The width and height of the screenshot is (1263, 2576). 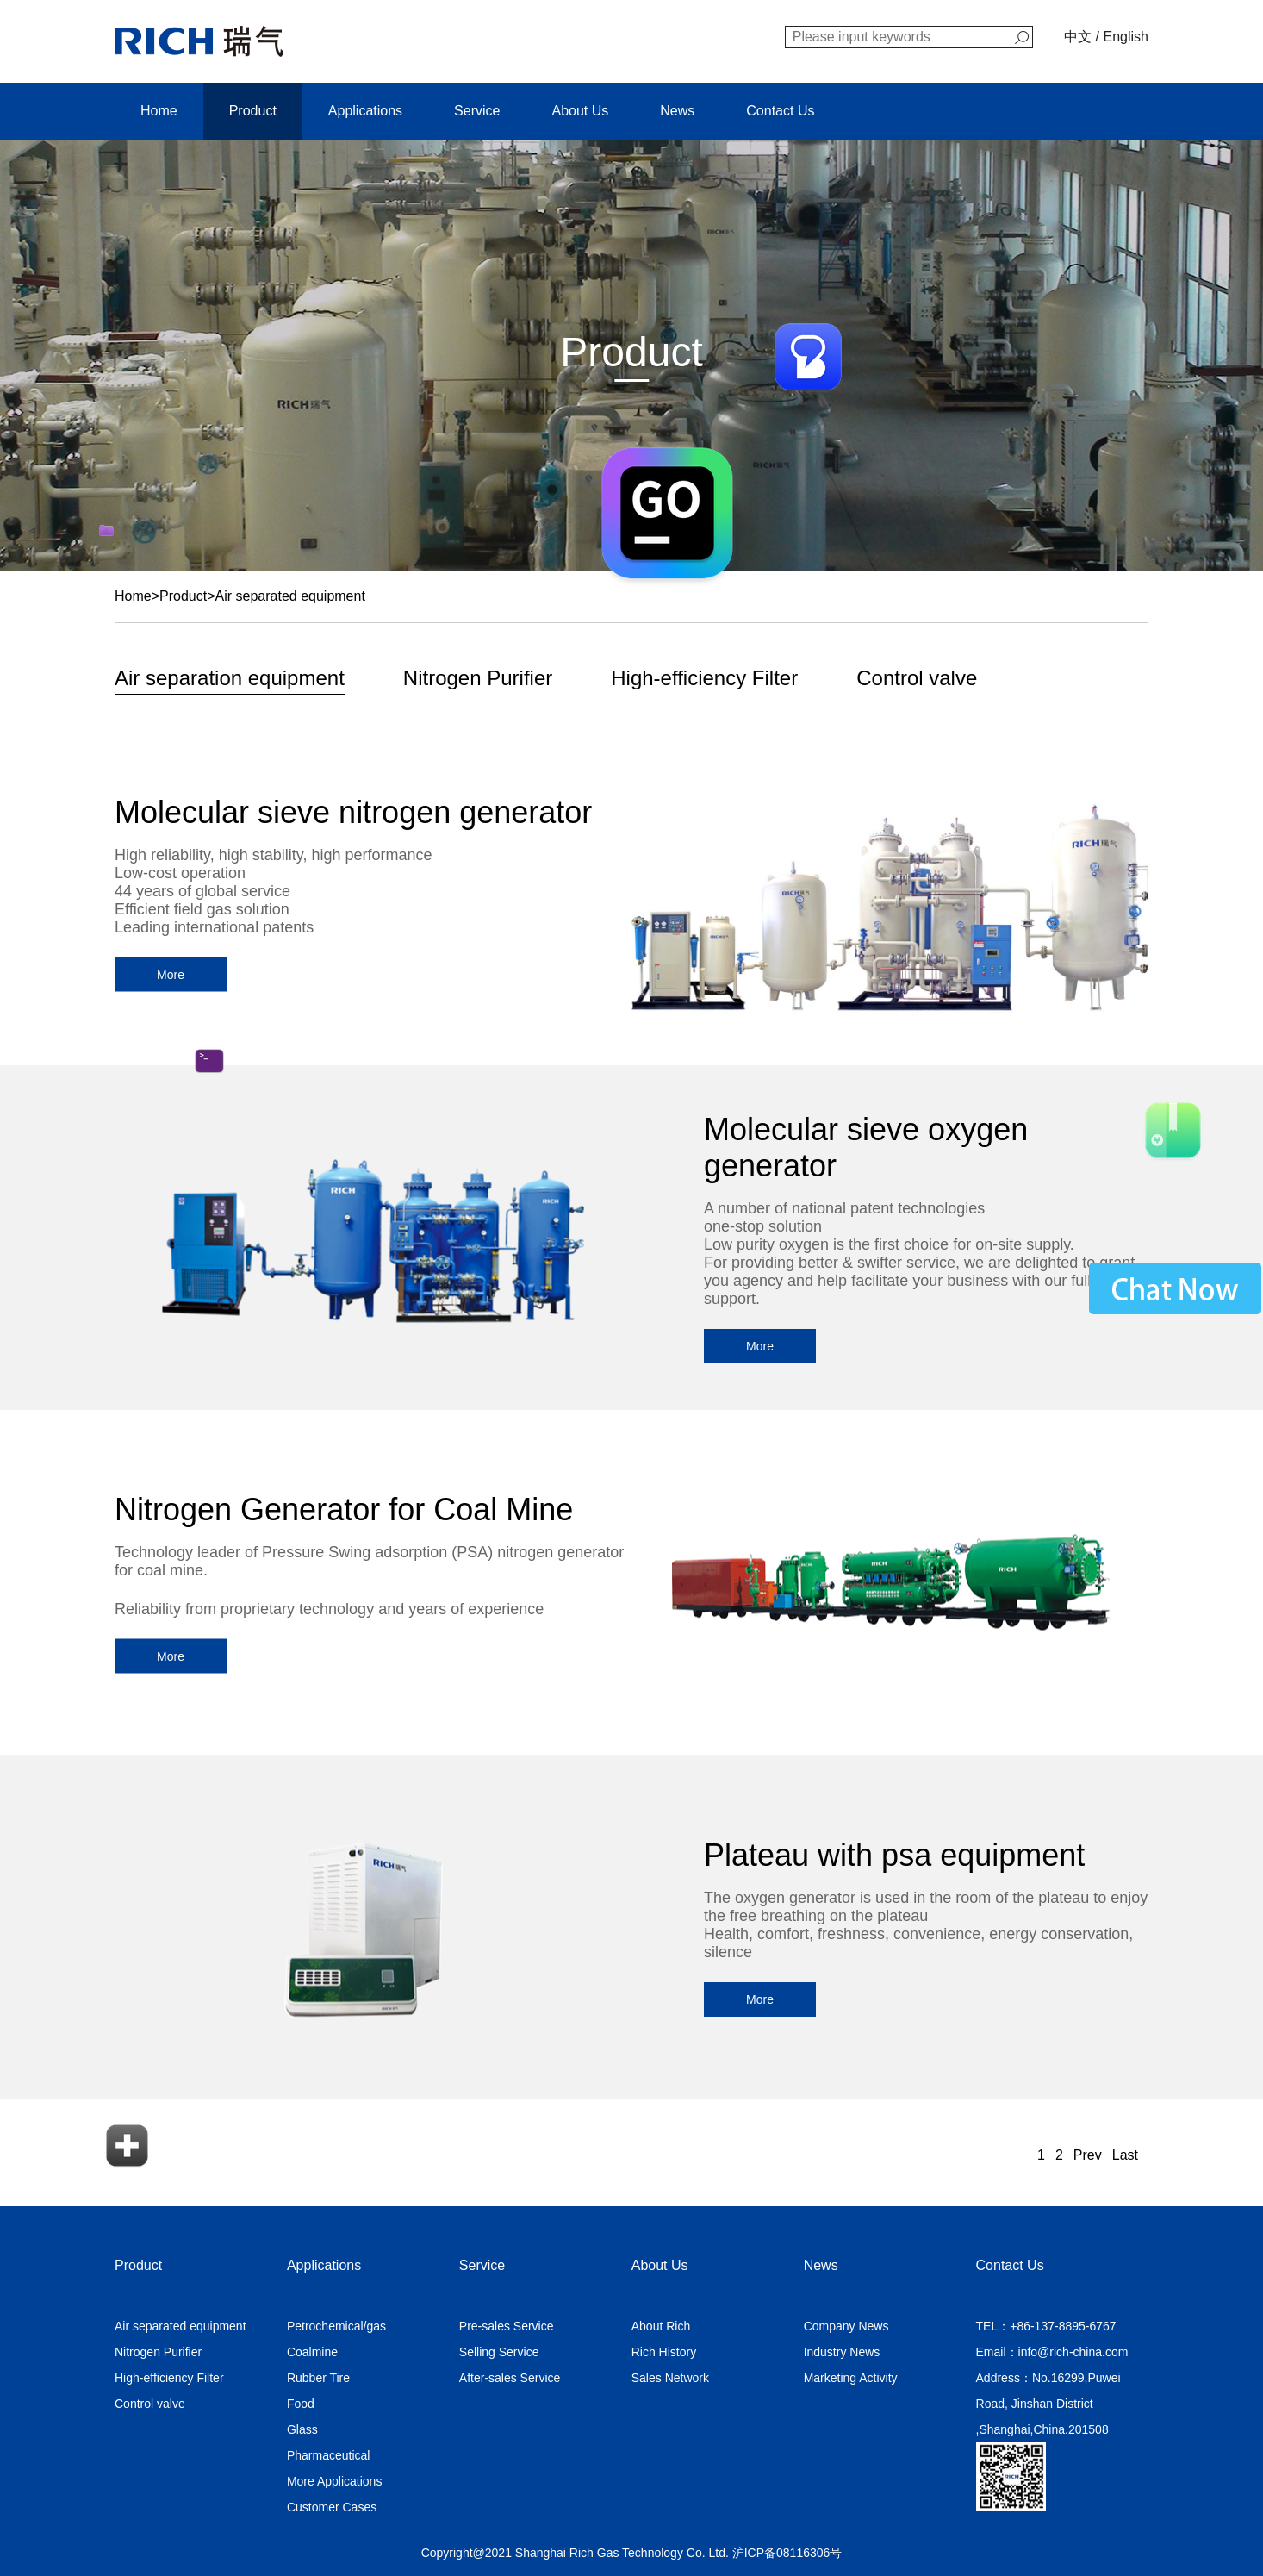 I want to click on open GoLand IDE application, so click(x=667, y=513).